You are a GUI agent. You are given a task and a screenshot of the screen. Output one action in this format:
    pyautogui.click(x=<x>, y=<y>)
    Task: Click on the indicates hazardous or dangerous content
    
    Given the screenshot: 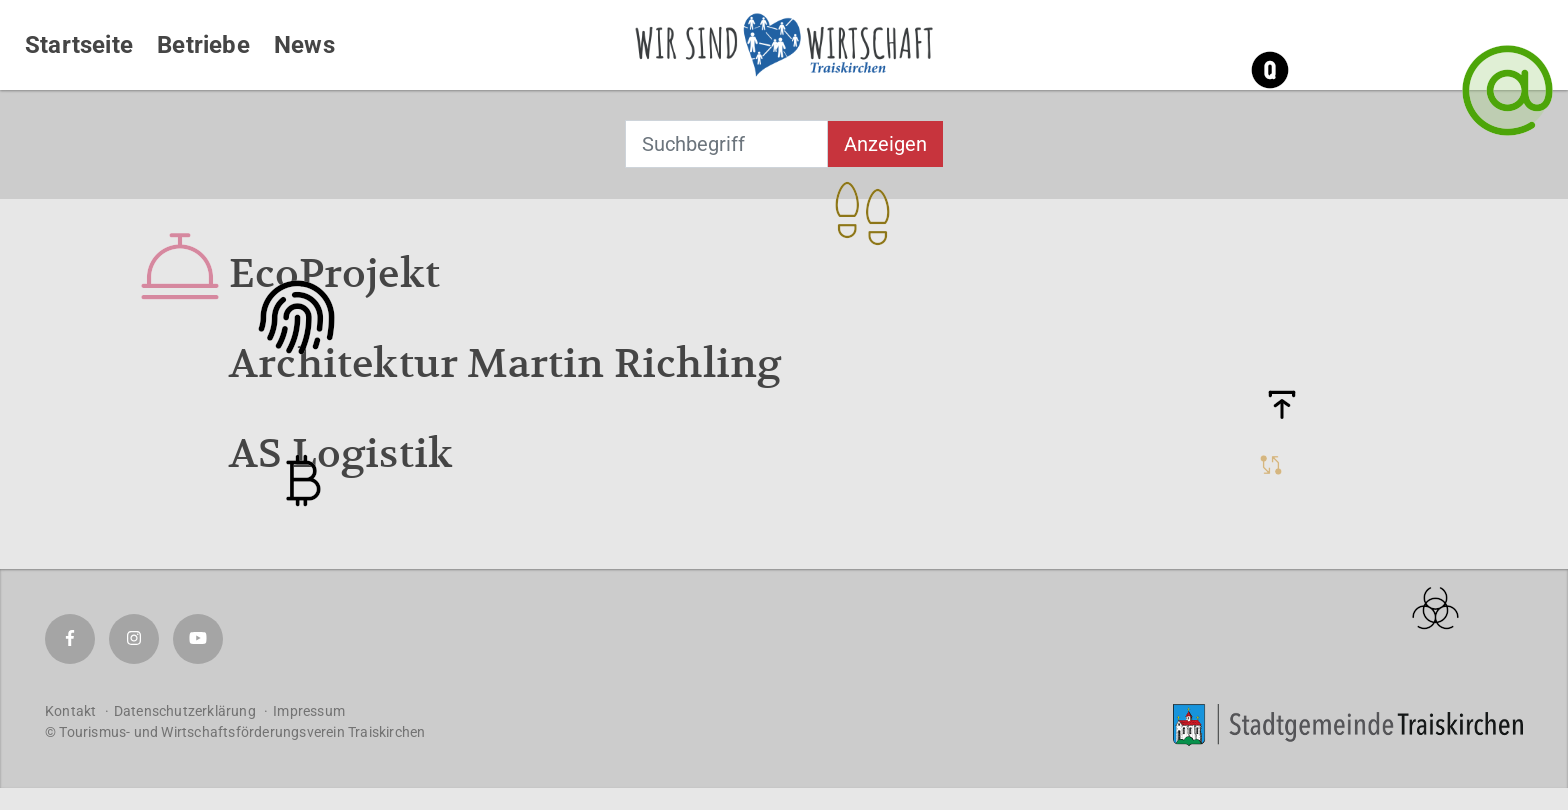 What is the action you would take?
    pyautogui.click(x=1435, y=609)
    